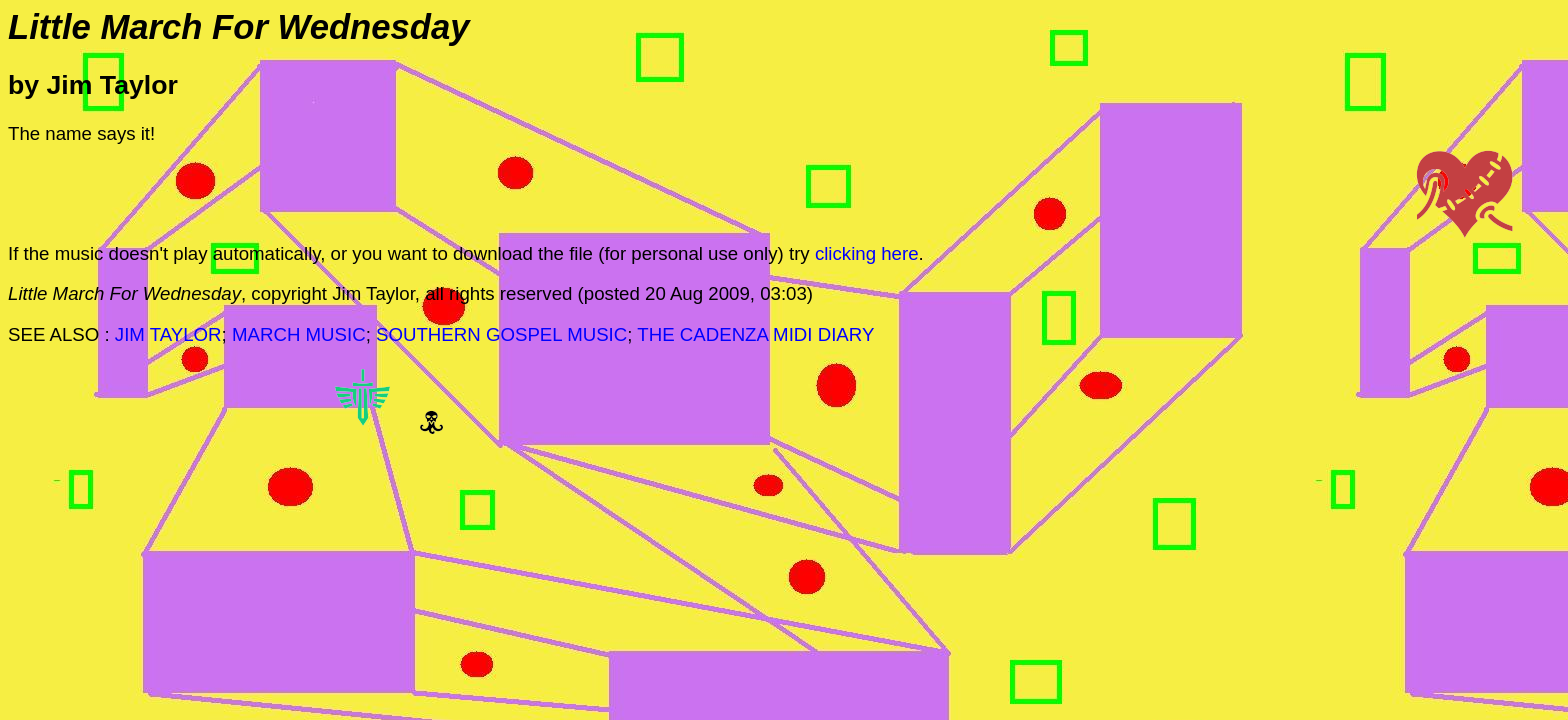  What do you see at coordinates (1464, 195) in the screenshot?
I see `indicates health regeneration or healing status` at bounding box center [1464, 195].